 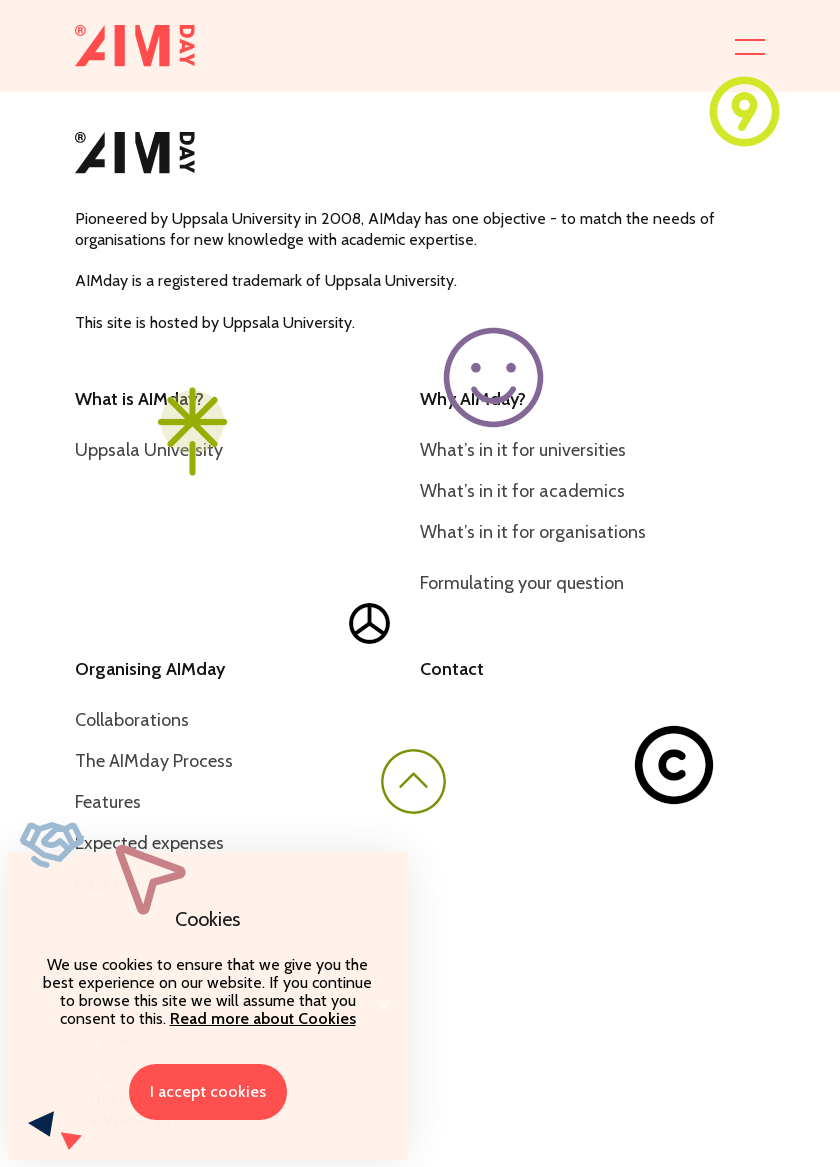 What do you see at coordinates (674, 765) in the screenshot?
I see `indicates copyrighted content` at bounding box center [674, 765].